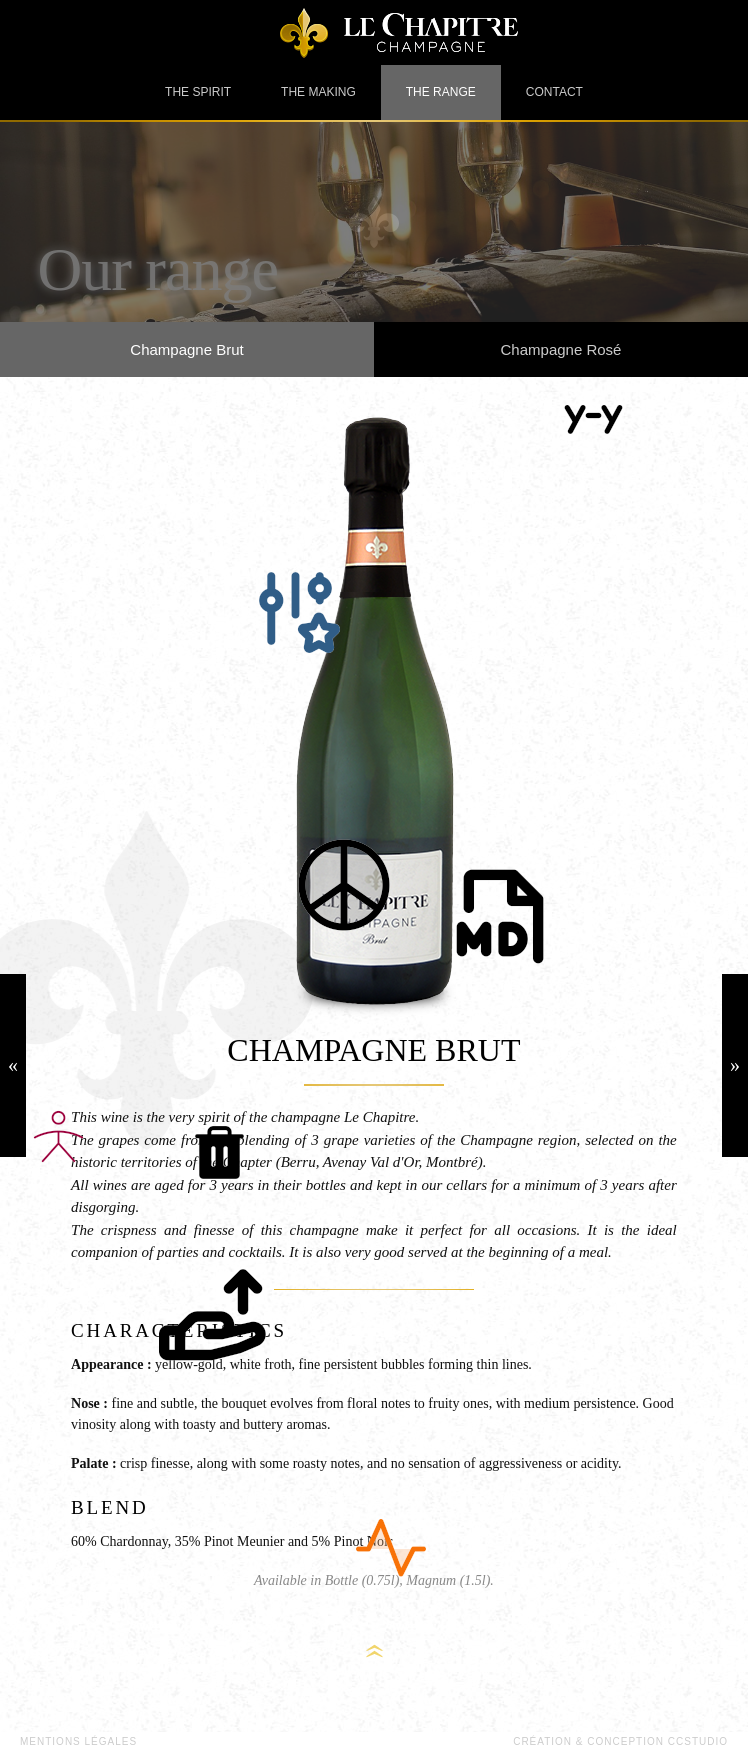  What do you see at coordinates (215, 1320) in the screenshot?
I see `upload or send from your device` at bounding box center [215, 1320].